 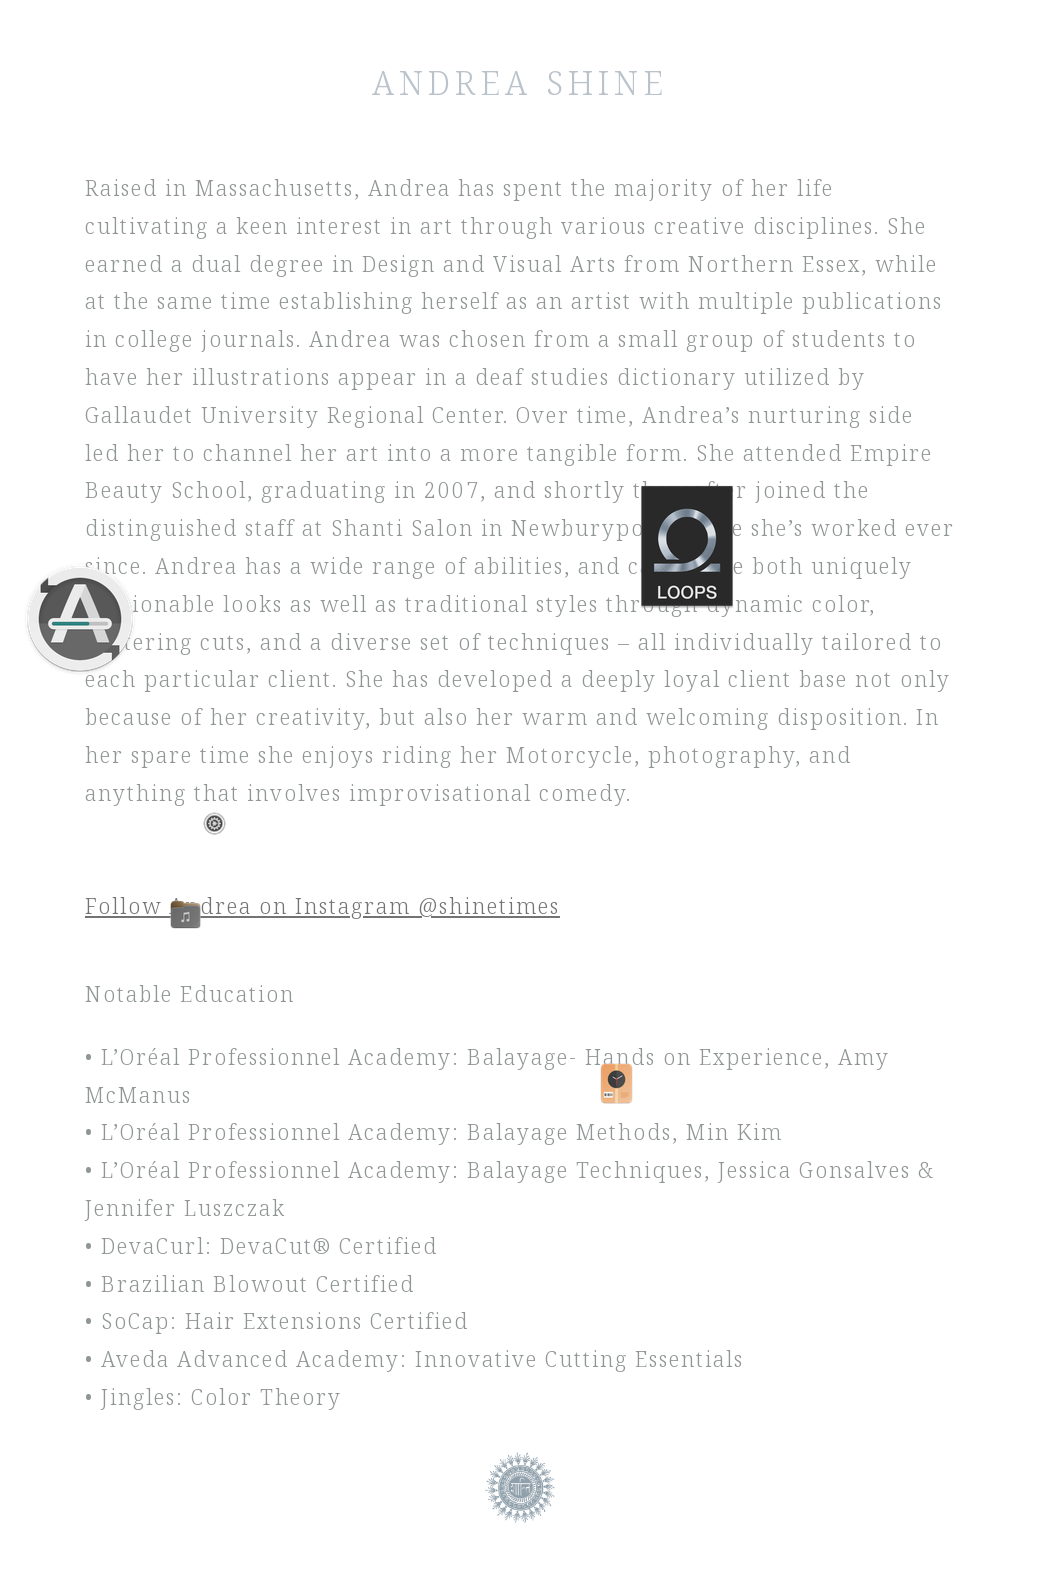 What do you see at coordinates (687, 549) in the screenshot?
I see `manage Apple Loops storage in GarageBand` at bounding box center [687, 549].